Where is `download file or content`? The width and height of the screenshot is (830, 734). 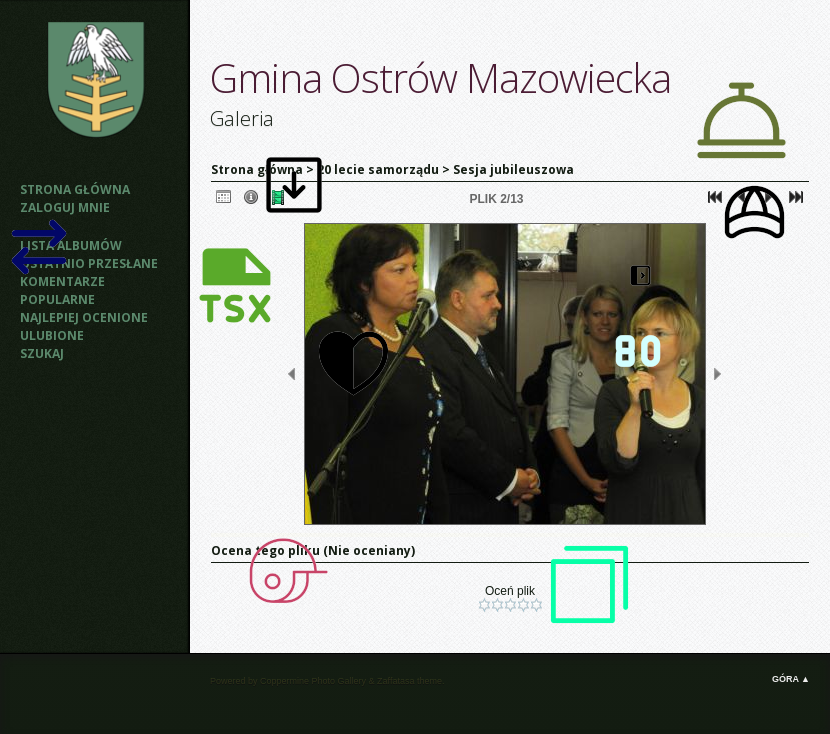
download file or content is located at coordinates (294, 185).